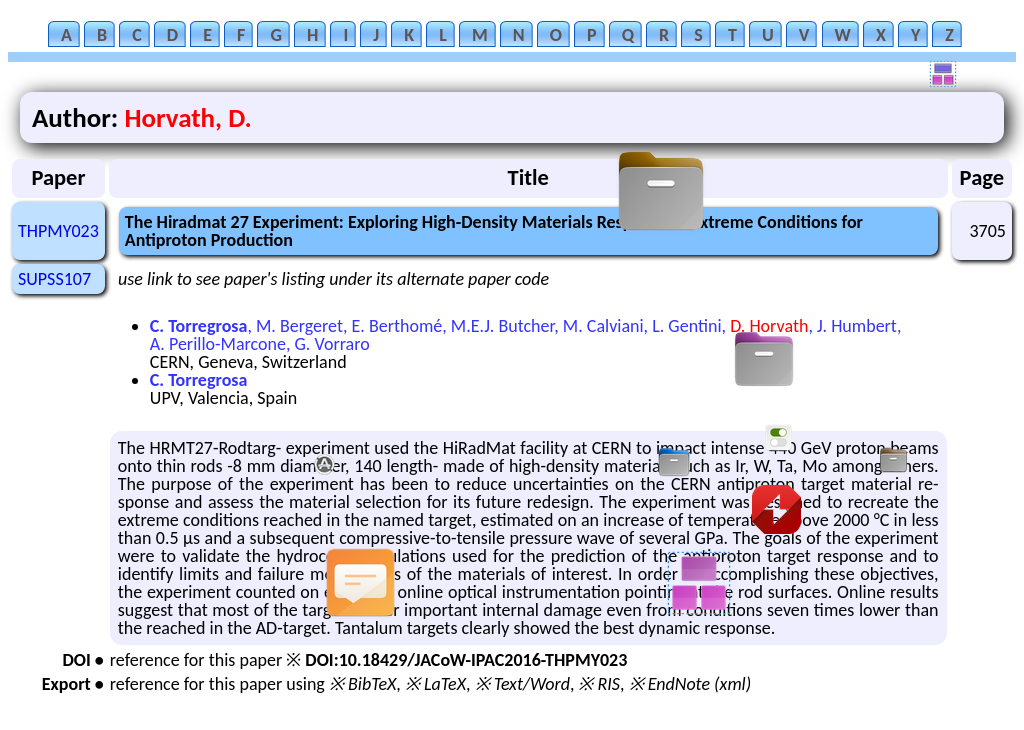 The height and width of the screenshot is (730, 1024). I want to click on open the file manager application, so click(661, 191).